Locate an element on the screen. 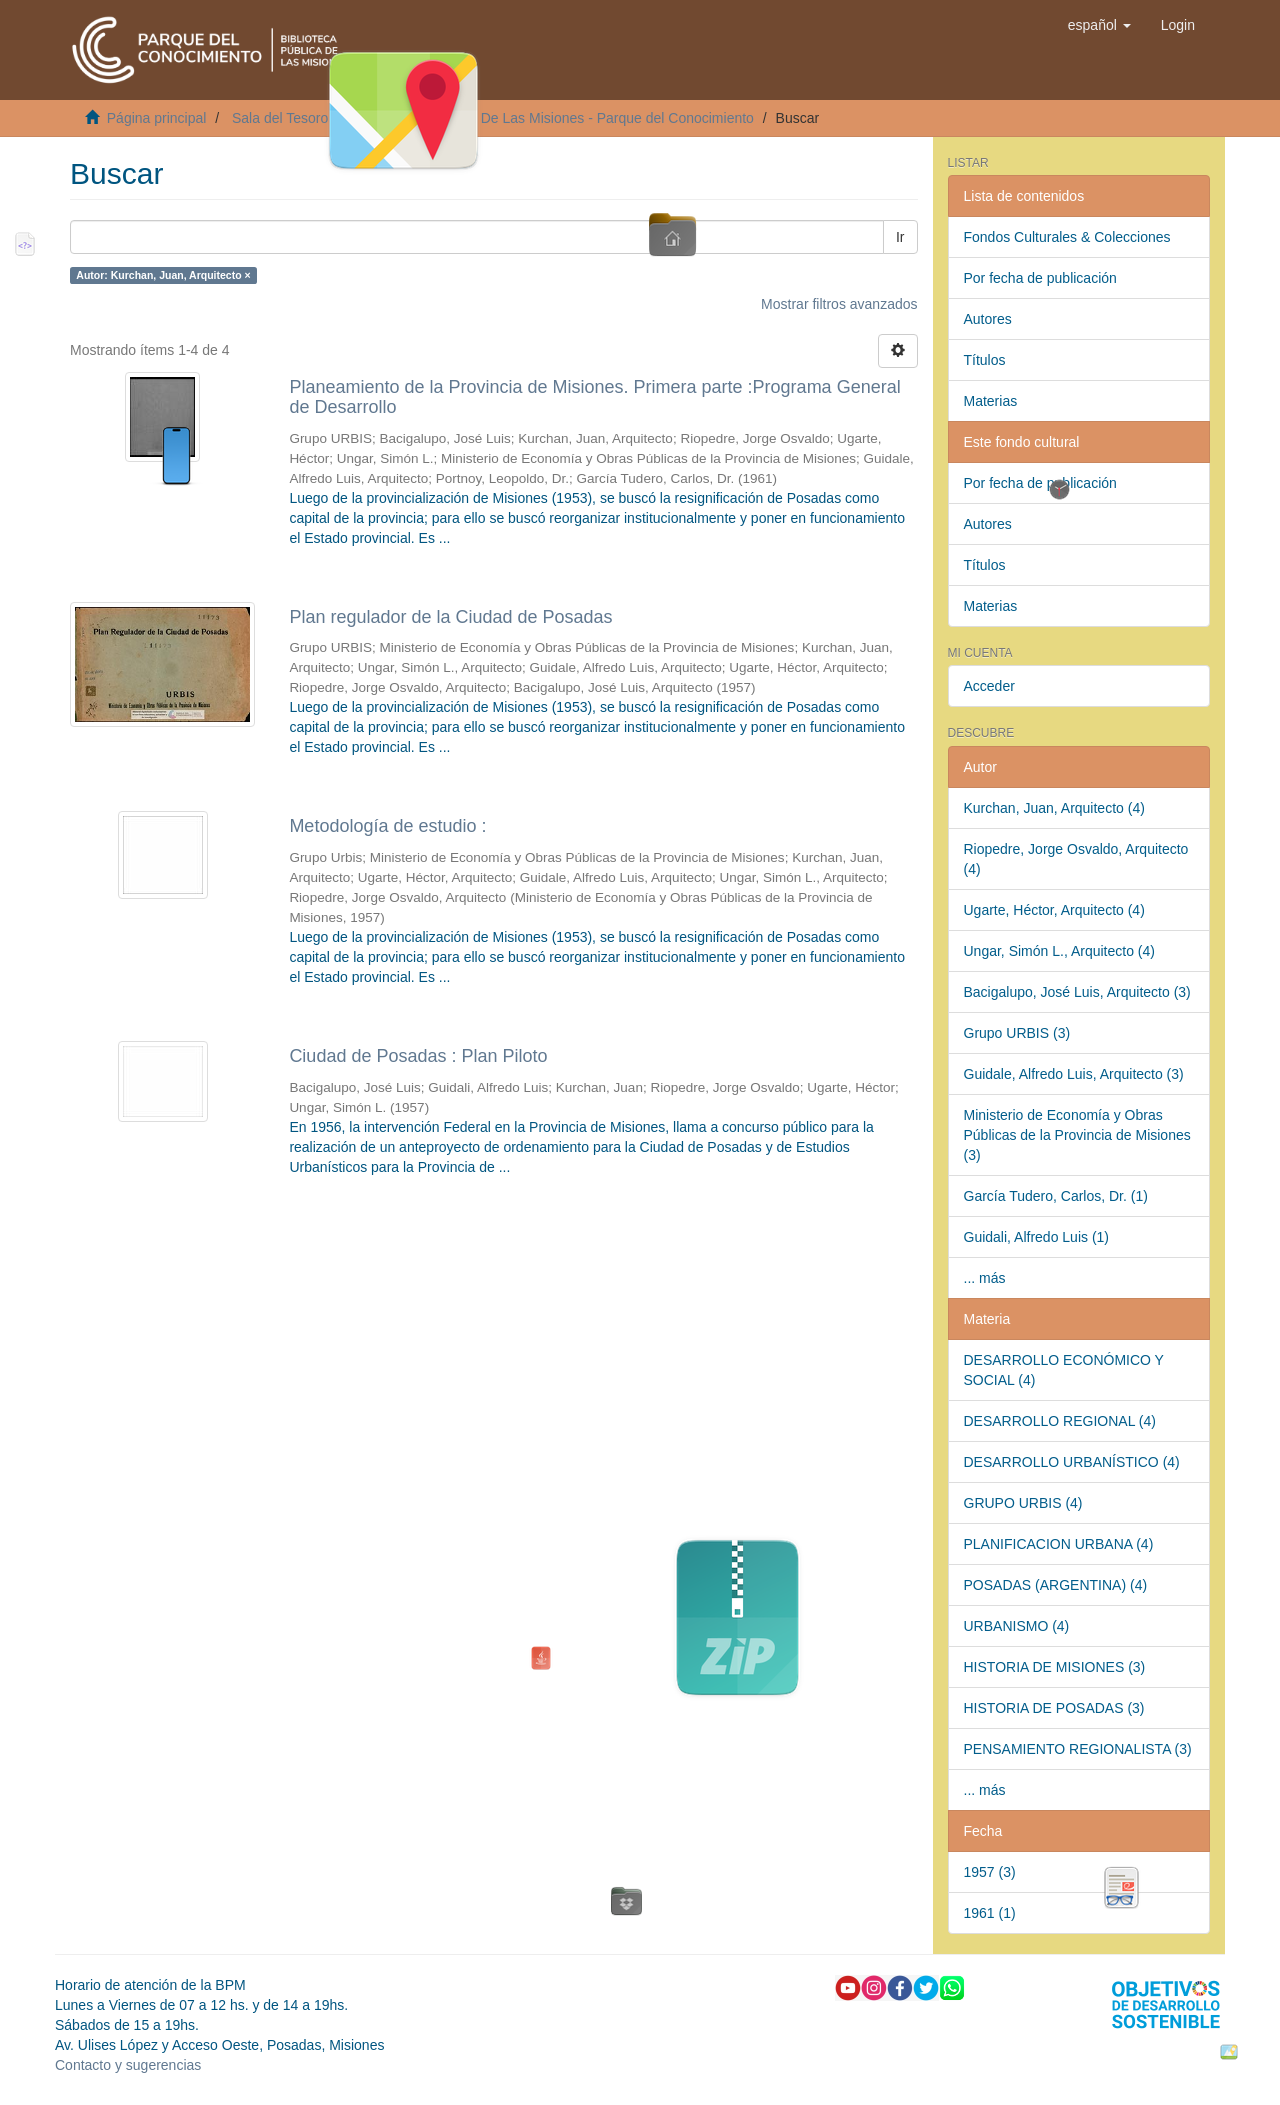 This screenshot has width=1280, height=2105. open the photos app is located at coordinates (1229, 2052).